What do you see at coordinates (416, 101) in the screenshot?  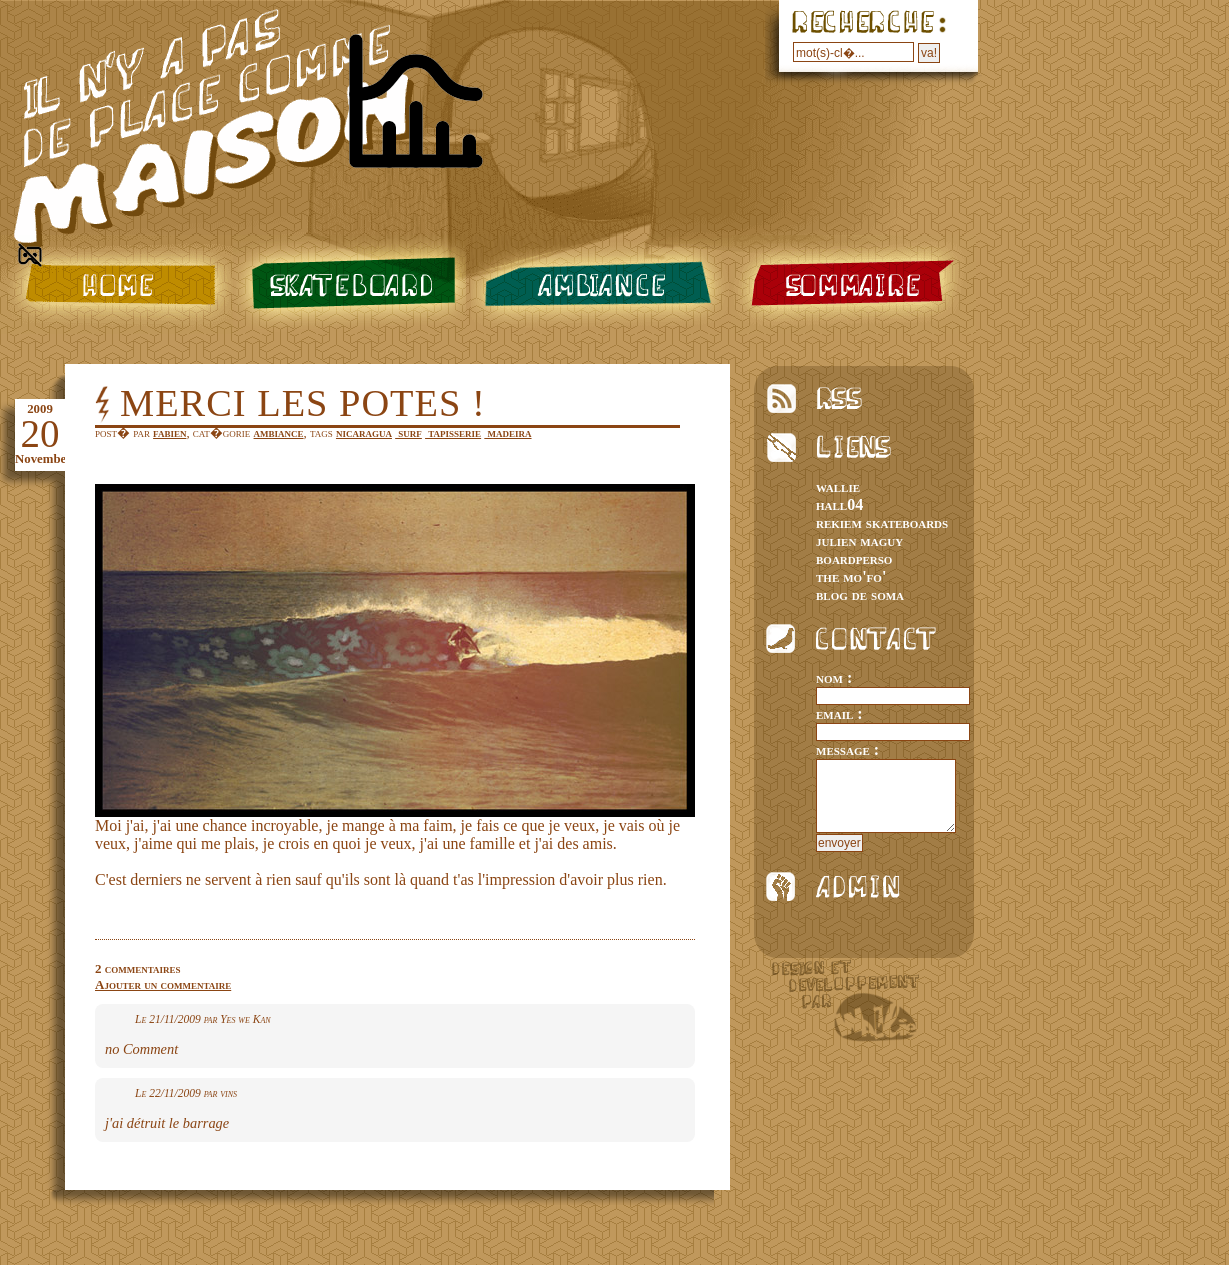 I see `view histogram or distribution chart` at bounding box center [416, 101].